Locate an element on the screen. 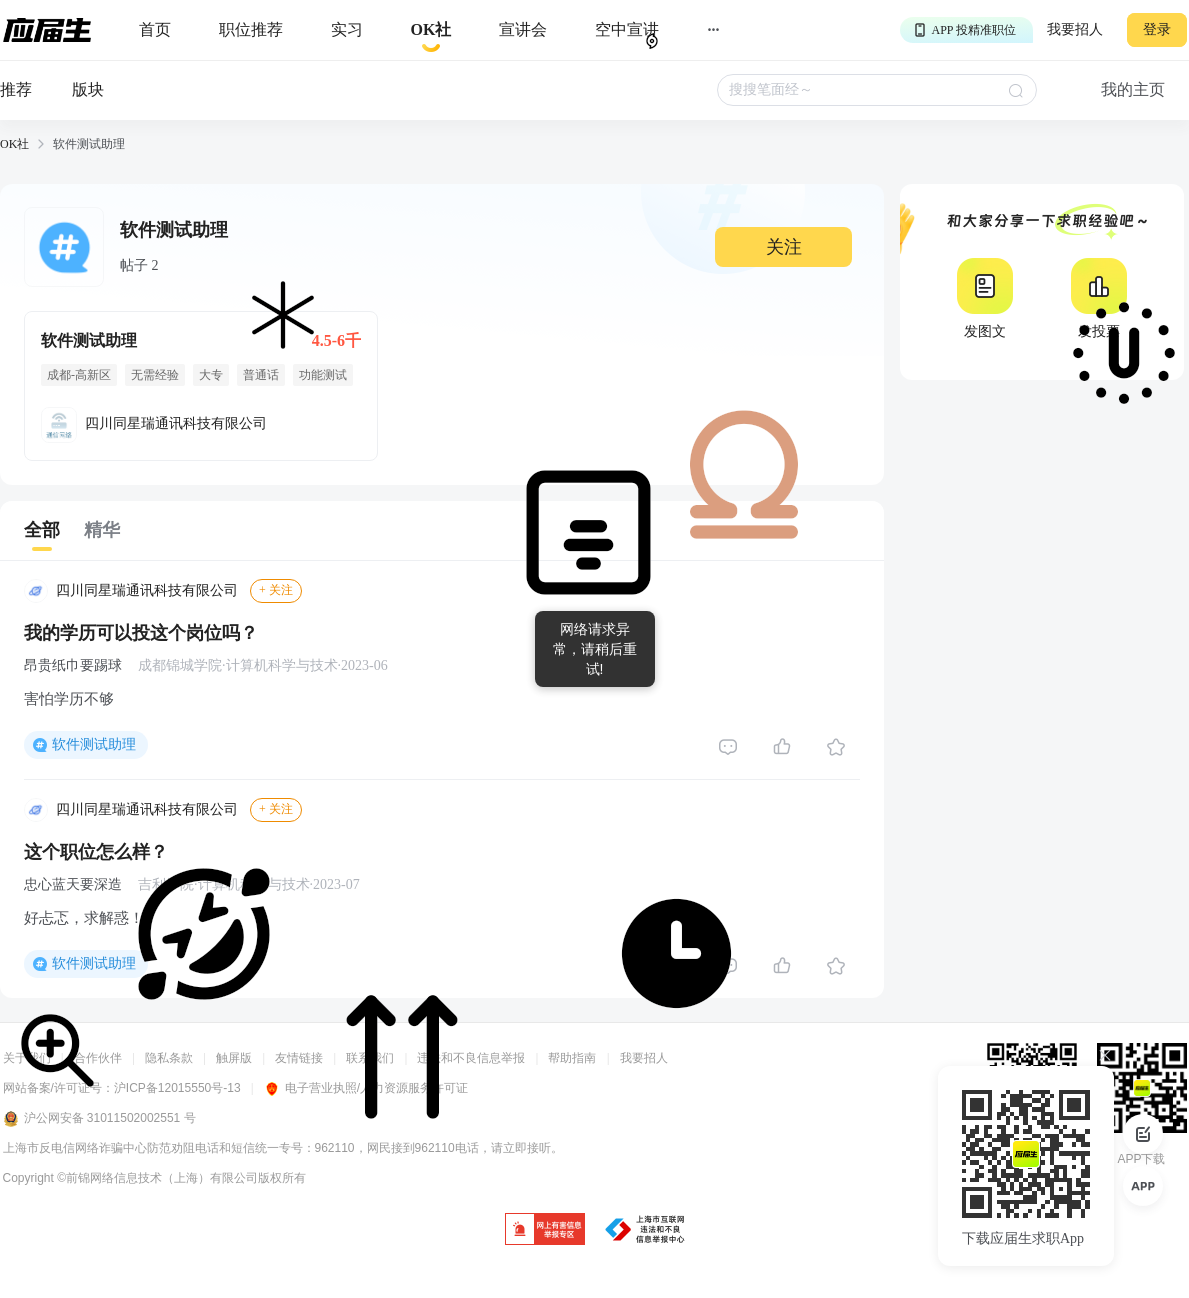 The width and height of the screenshot is (1189, 1298). indicates severe weather alert or hurricane warning is located at coordinates (652, 41).